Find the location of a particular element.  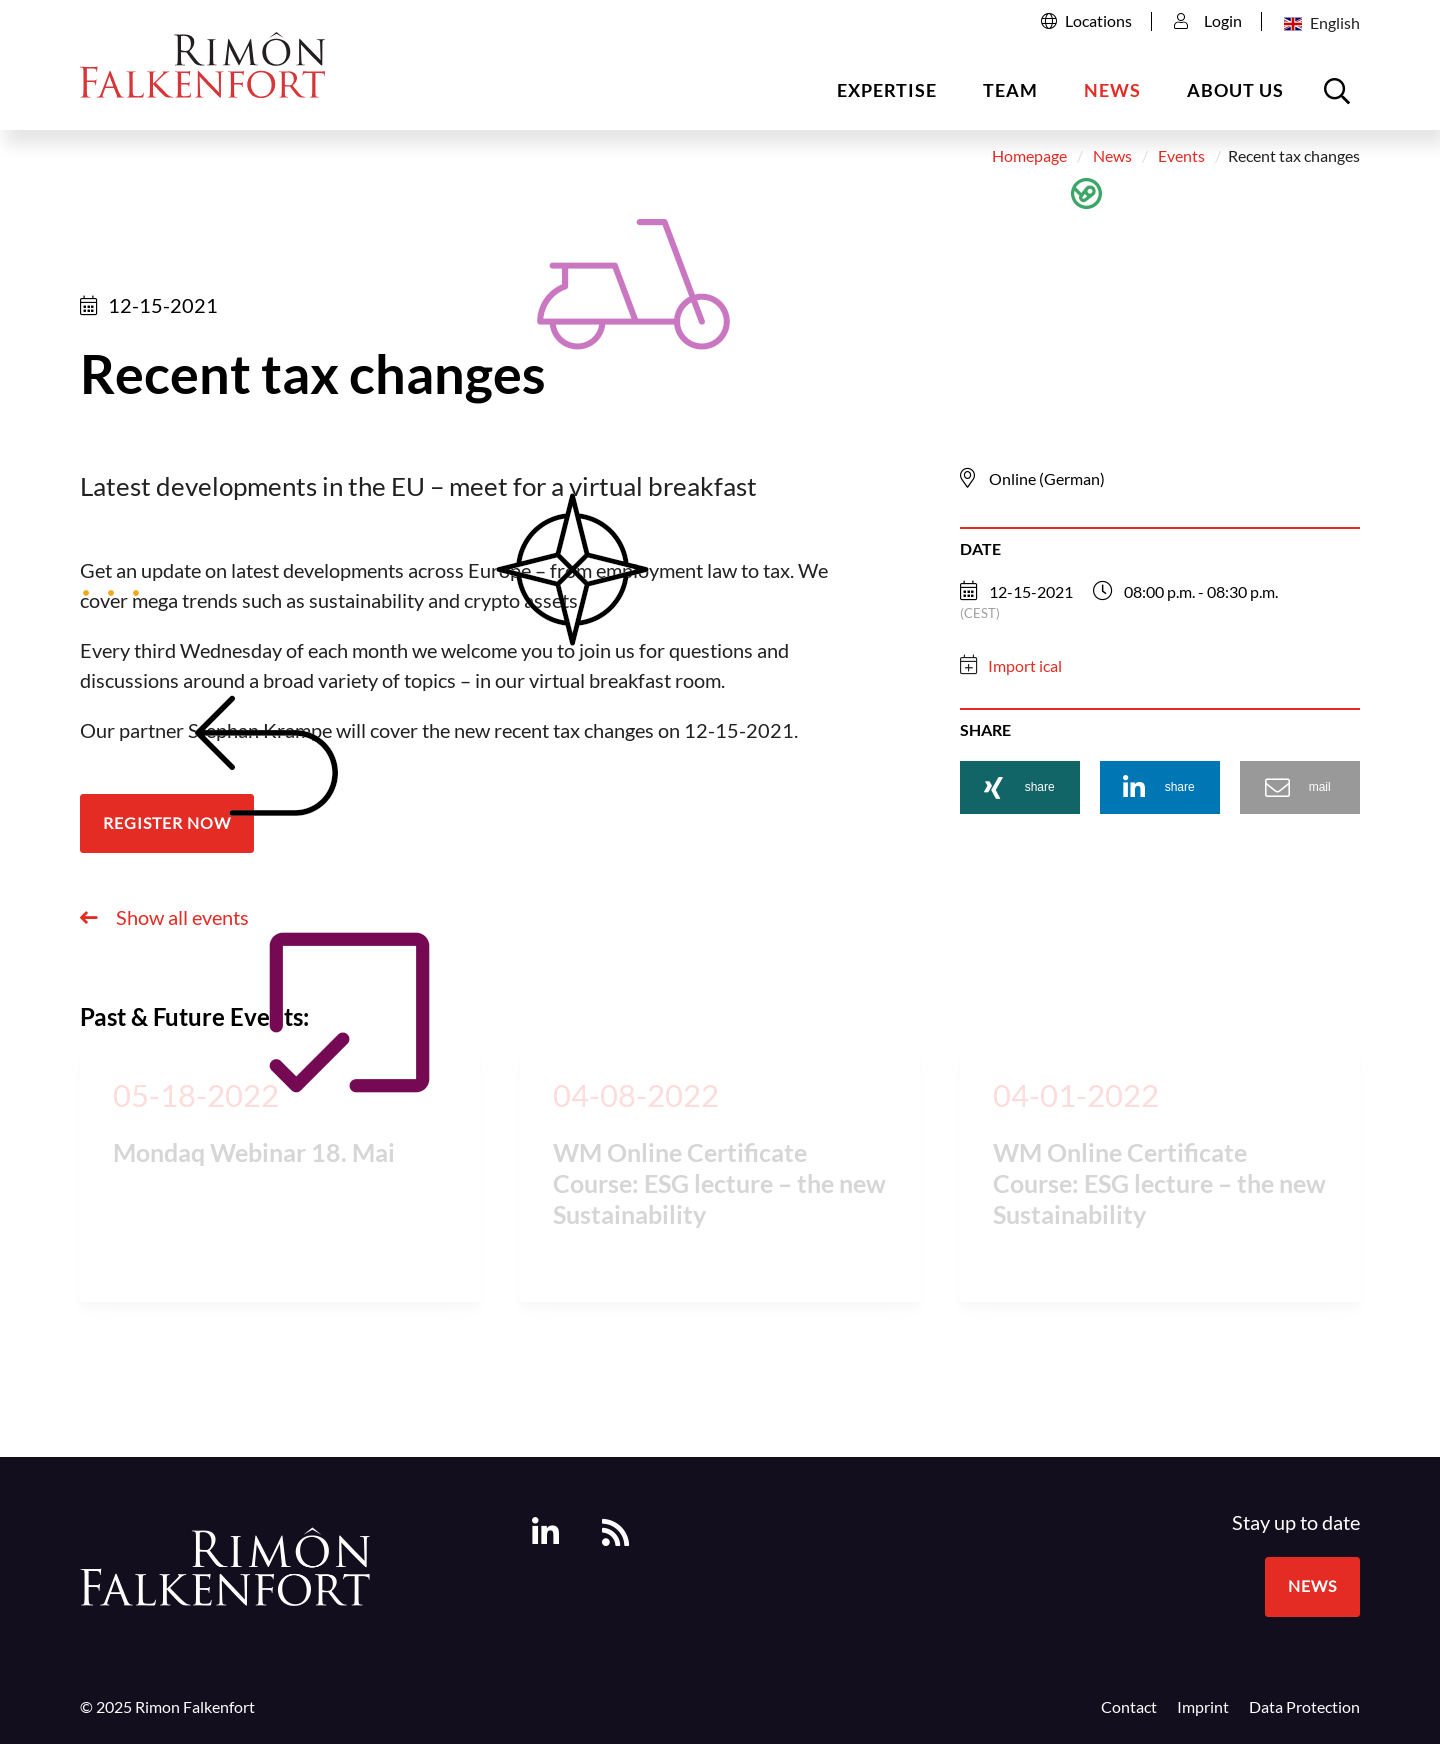

select moped or scooter delivery option is located at coordinates (633, 290).